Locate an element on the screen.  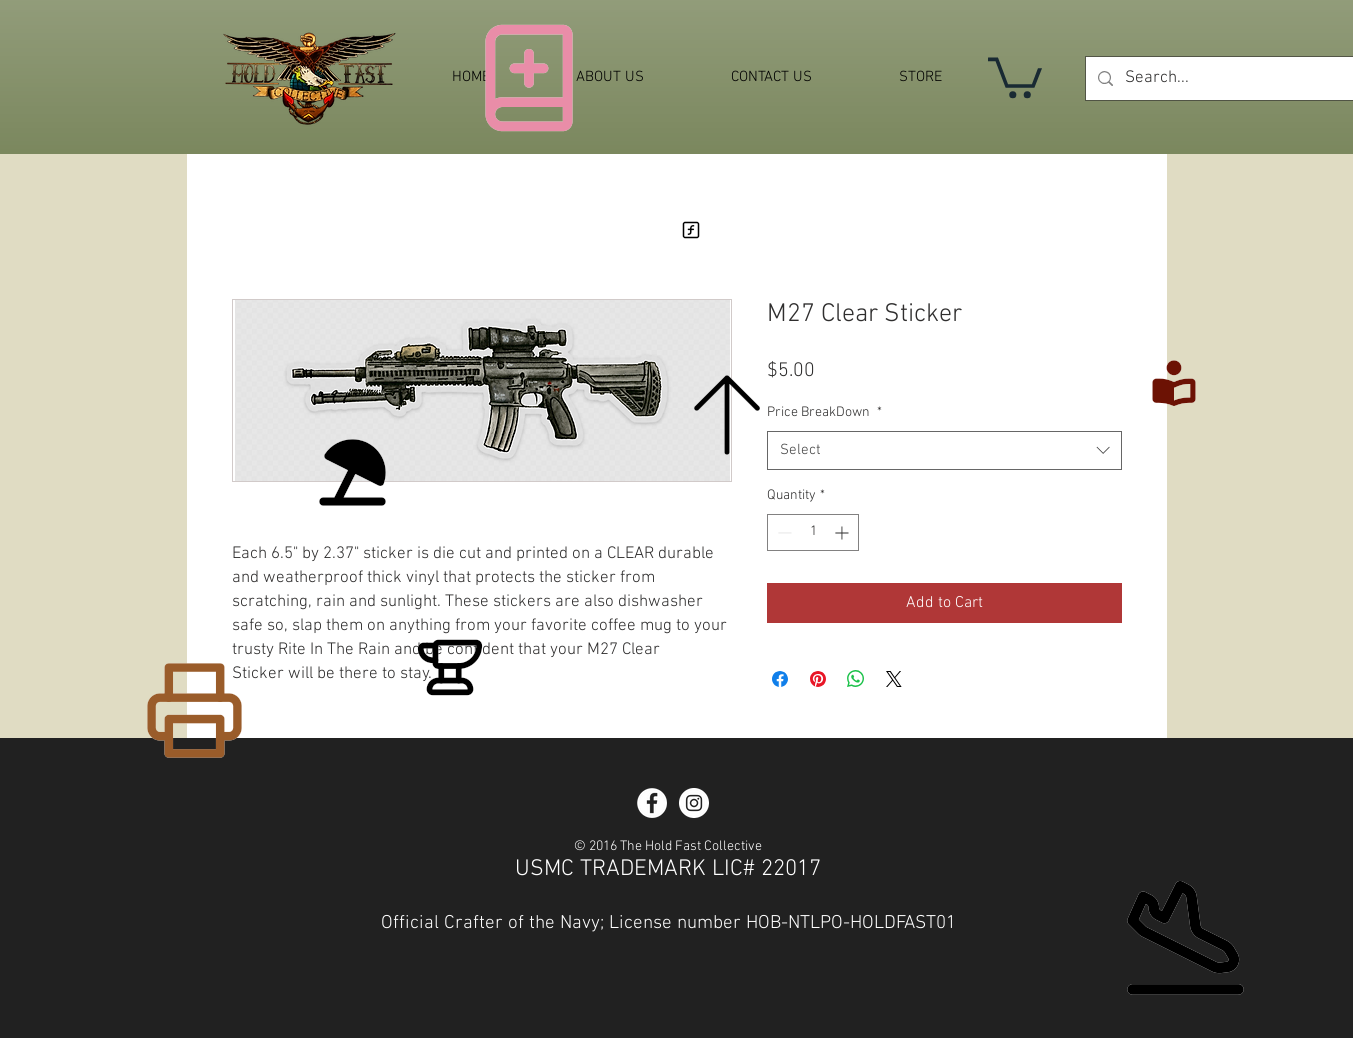
access crafting or forging tools is located at coordinates (450, 666).